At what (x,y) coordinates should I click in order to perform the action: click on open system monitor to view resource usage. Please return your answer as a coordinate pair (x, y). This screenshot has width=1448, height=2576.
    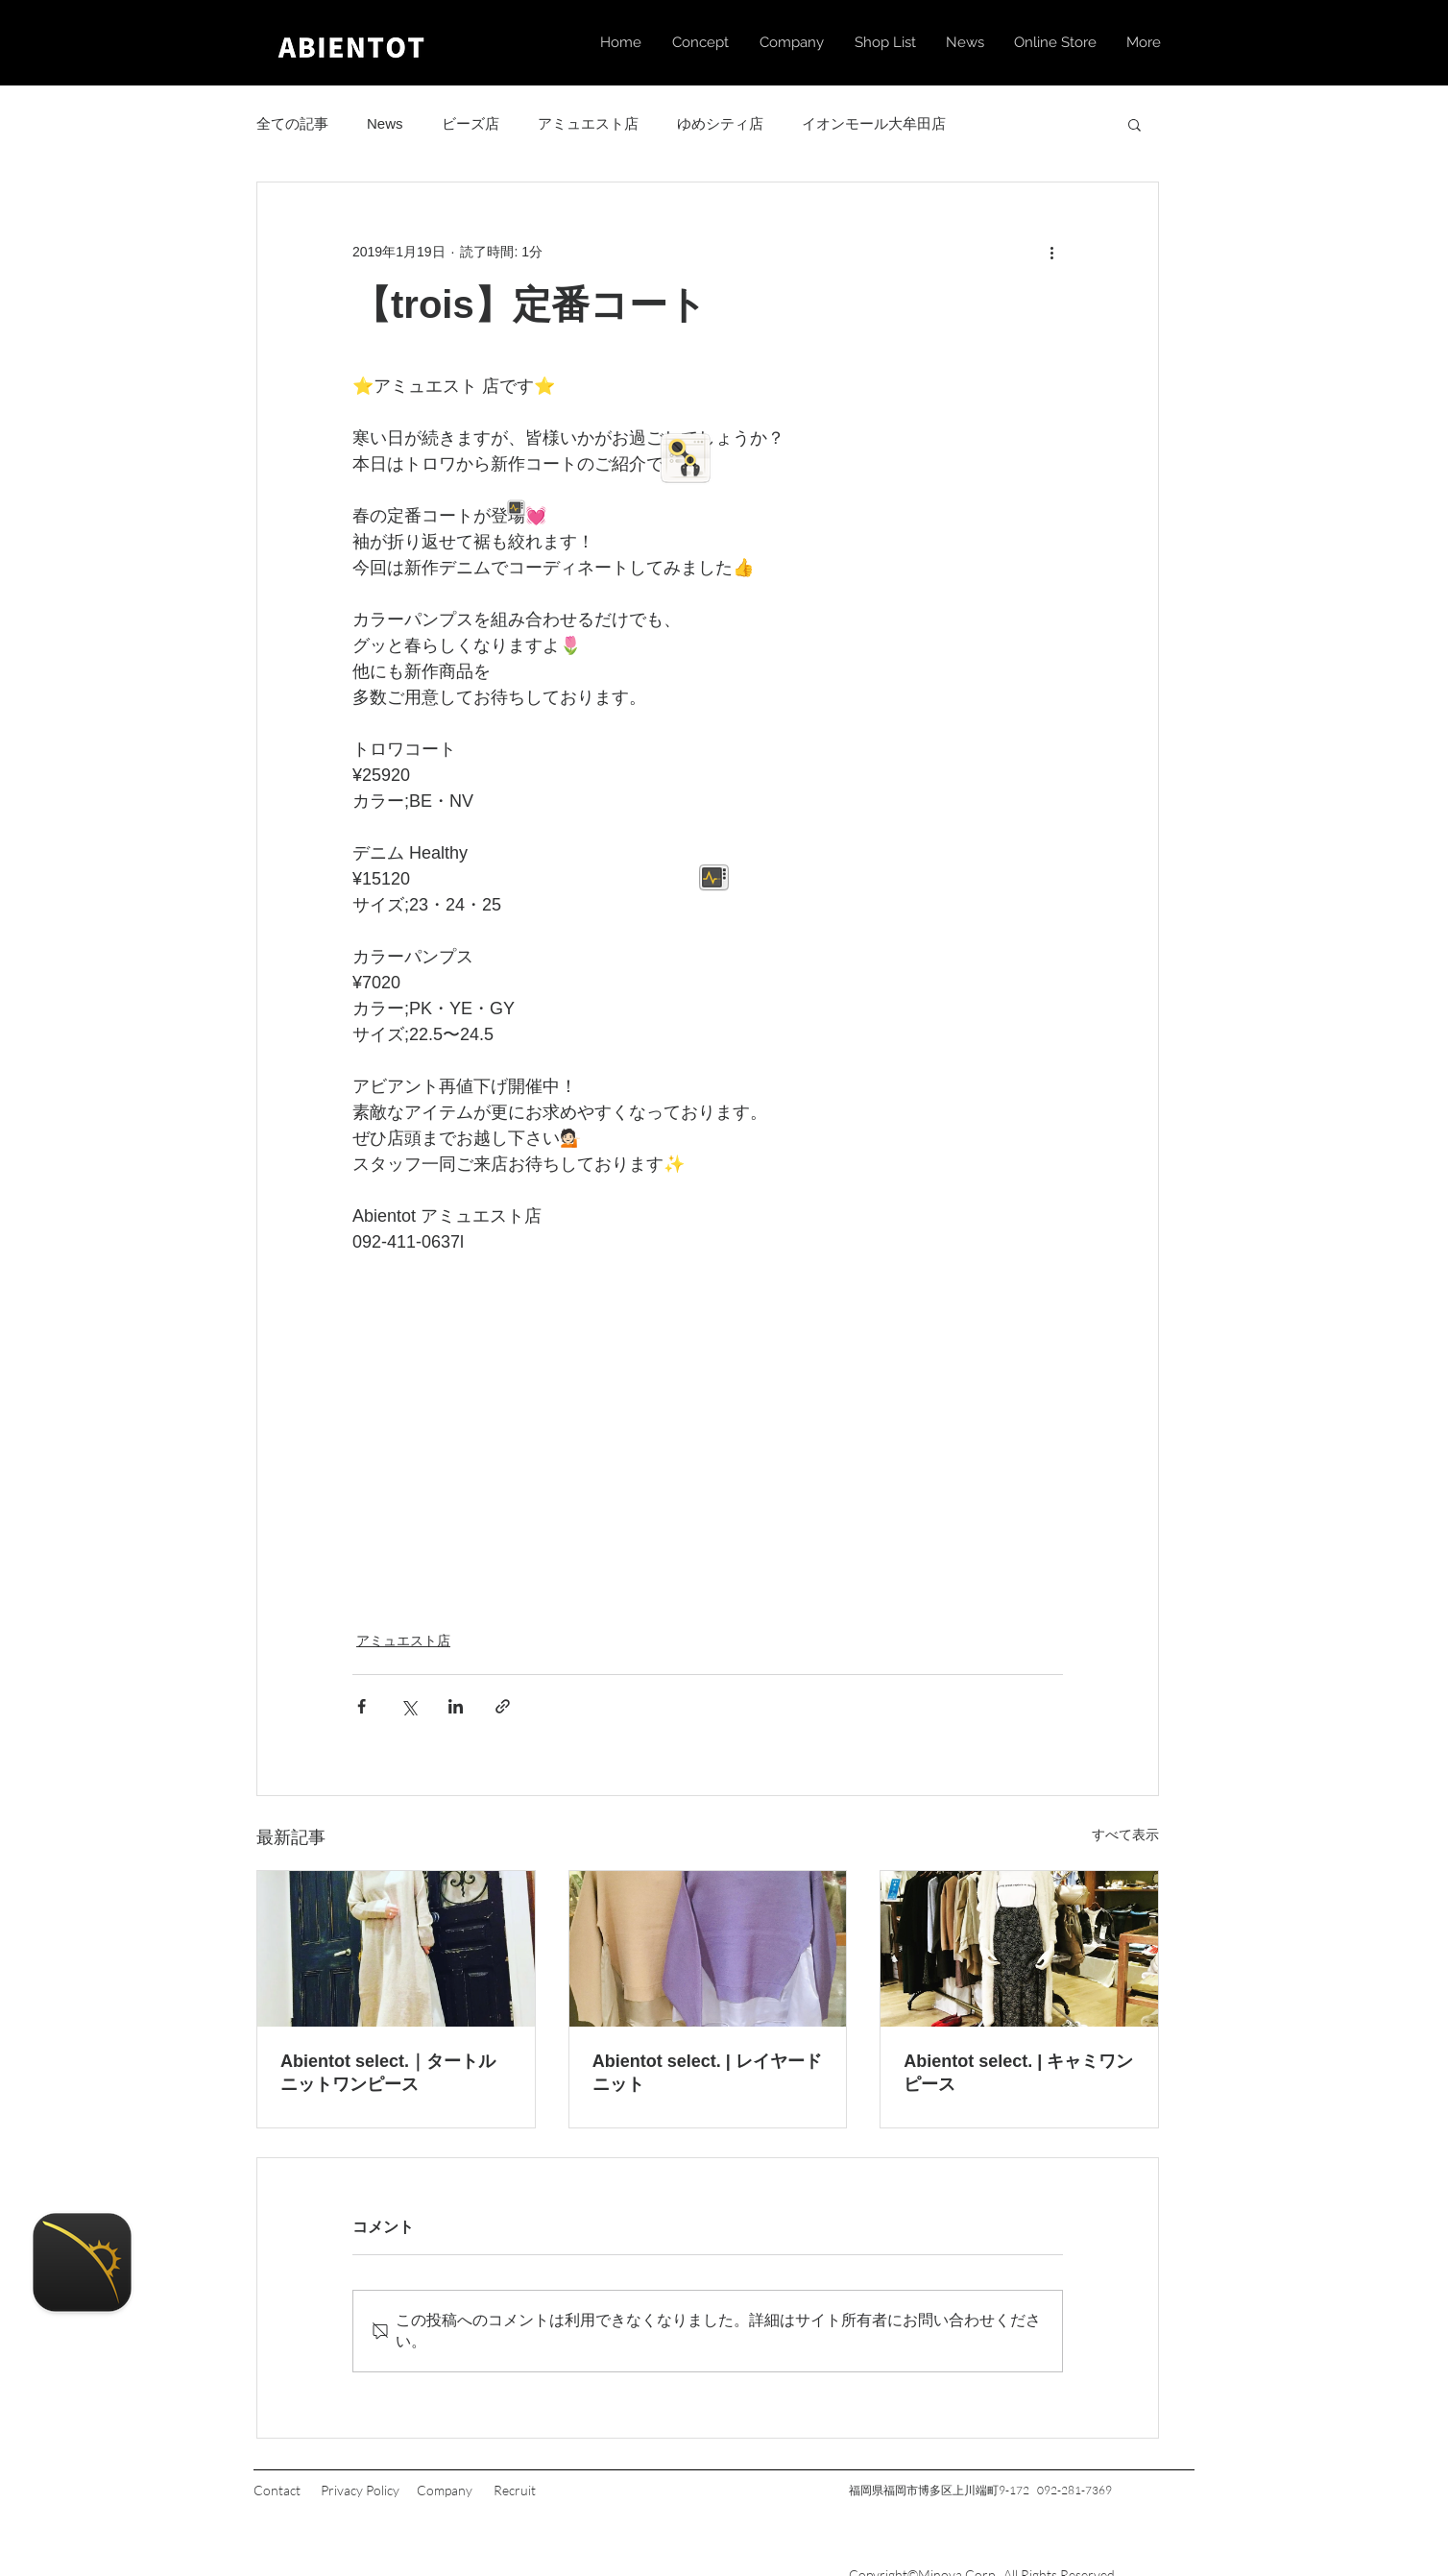
    Looking at the image, I should click on (516, 507).